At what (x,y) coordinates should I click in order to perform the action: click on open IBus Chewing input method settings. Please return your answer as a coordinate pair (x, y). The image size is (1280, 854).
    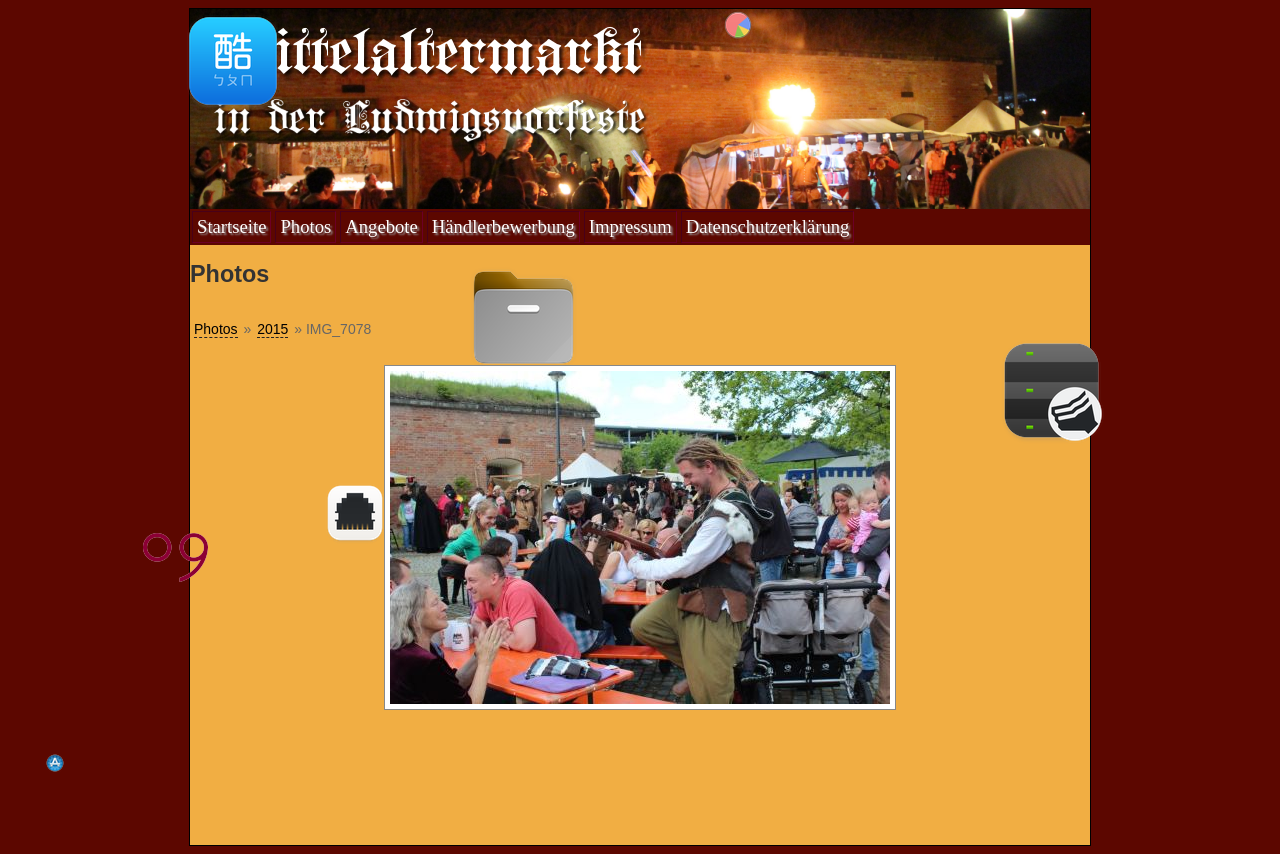
    Looking at the image, I should click on (233, 61).